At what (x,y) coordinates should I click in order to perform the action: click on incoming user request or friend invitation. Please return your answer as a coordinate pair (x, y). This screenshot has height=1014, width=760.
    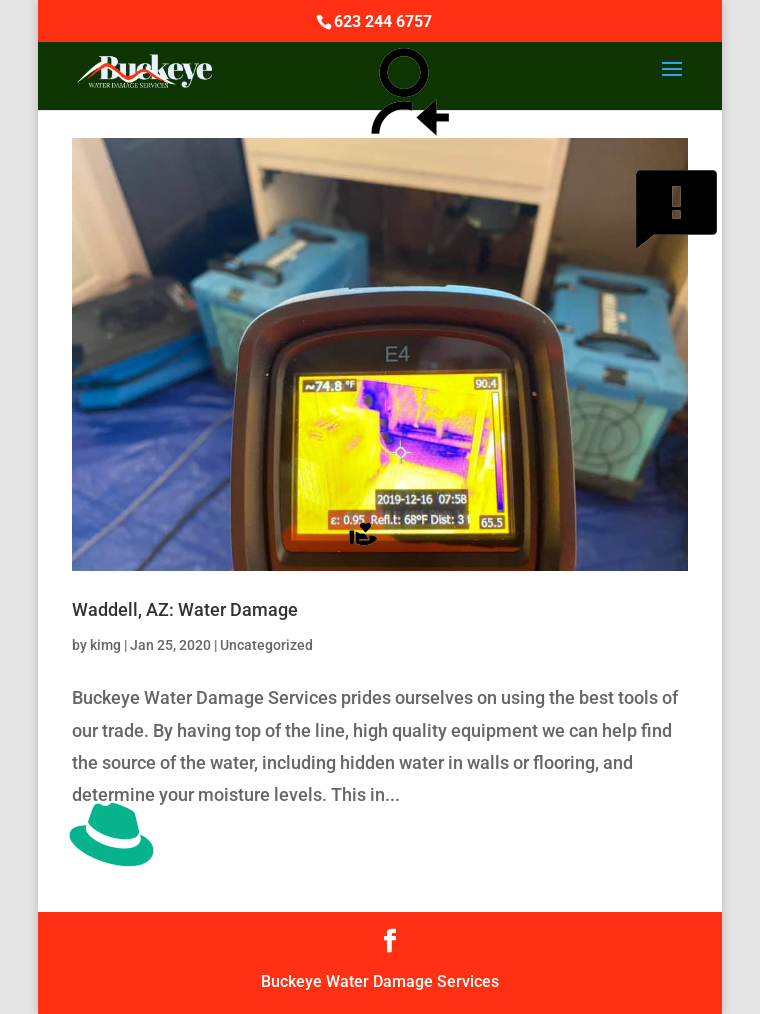
    Looking at the image, I should click on (404, 93).